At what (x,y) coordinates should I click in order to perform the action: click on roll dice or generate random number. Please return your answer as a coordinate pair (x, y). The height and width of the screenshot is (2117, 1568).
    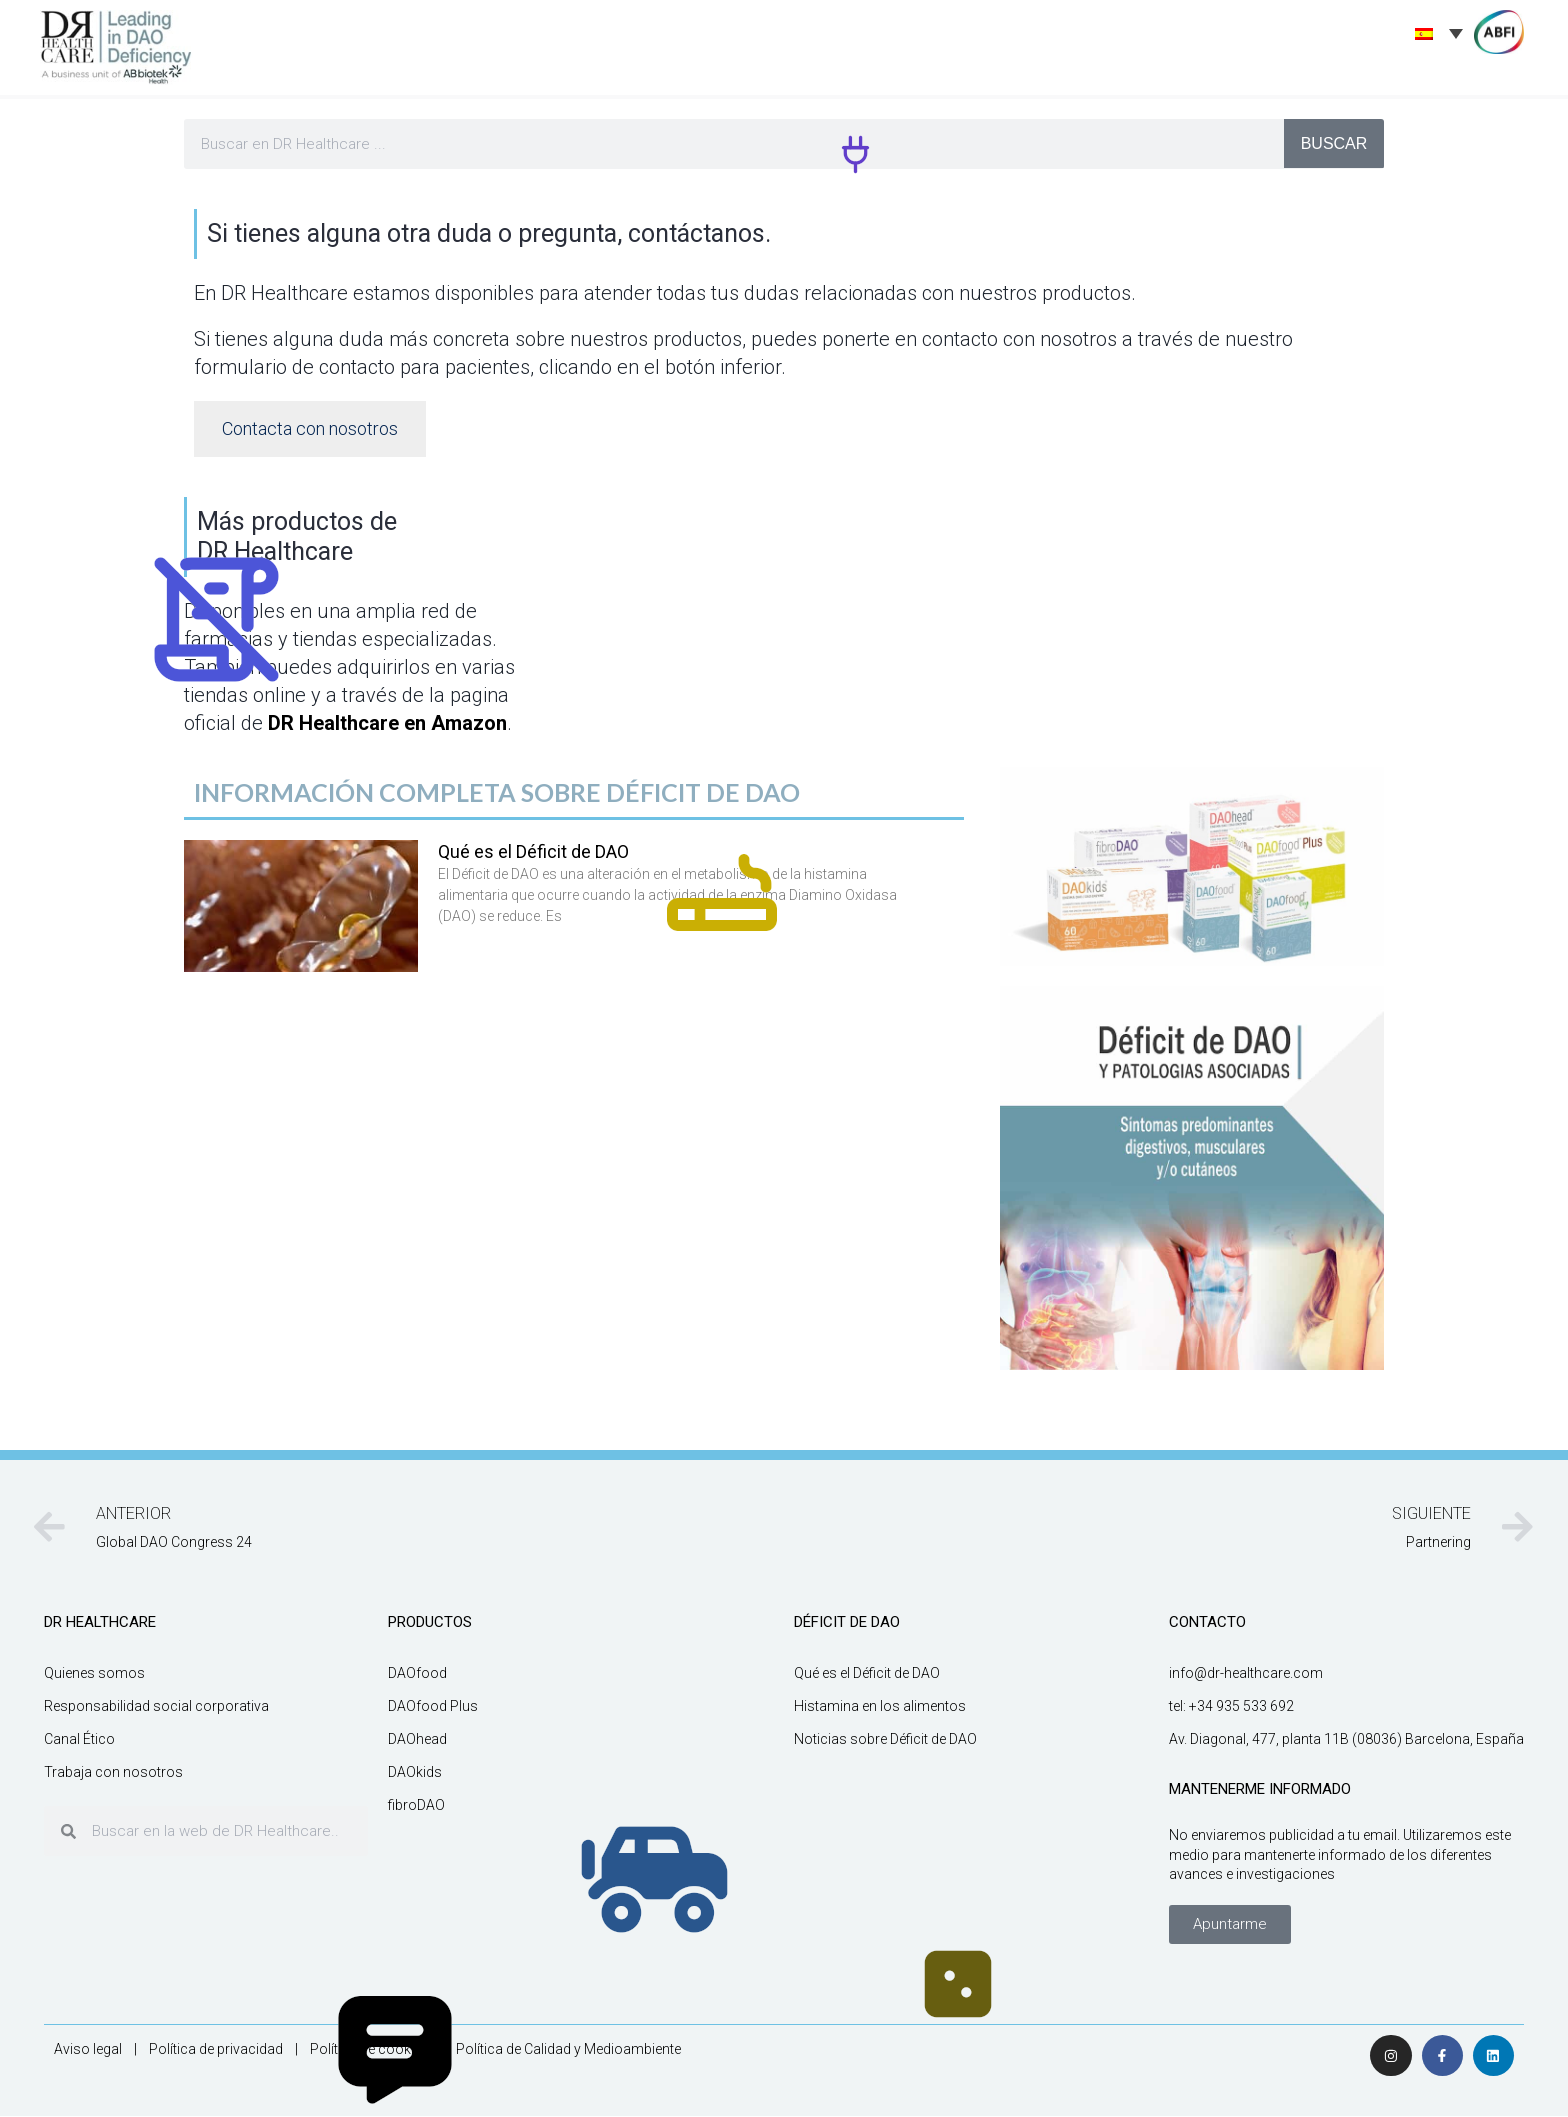
    Looking at the image, I should click on (958, 1984).